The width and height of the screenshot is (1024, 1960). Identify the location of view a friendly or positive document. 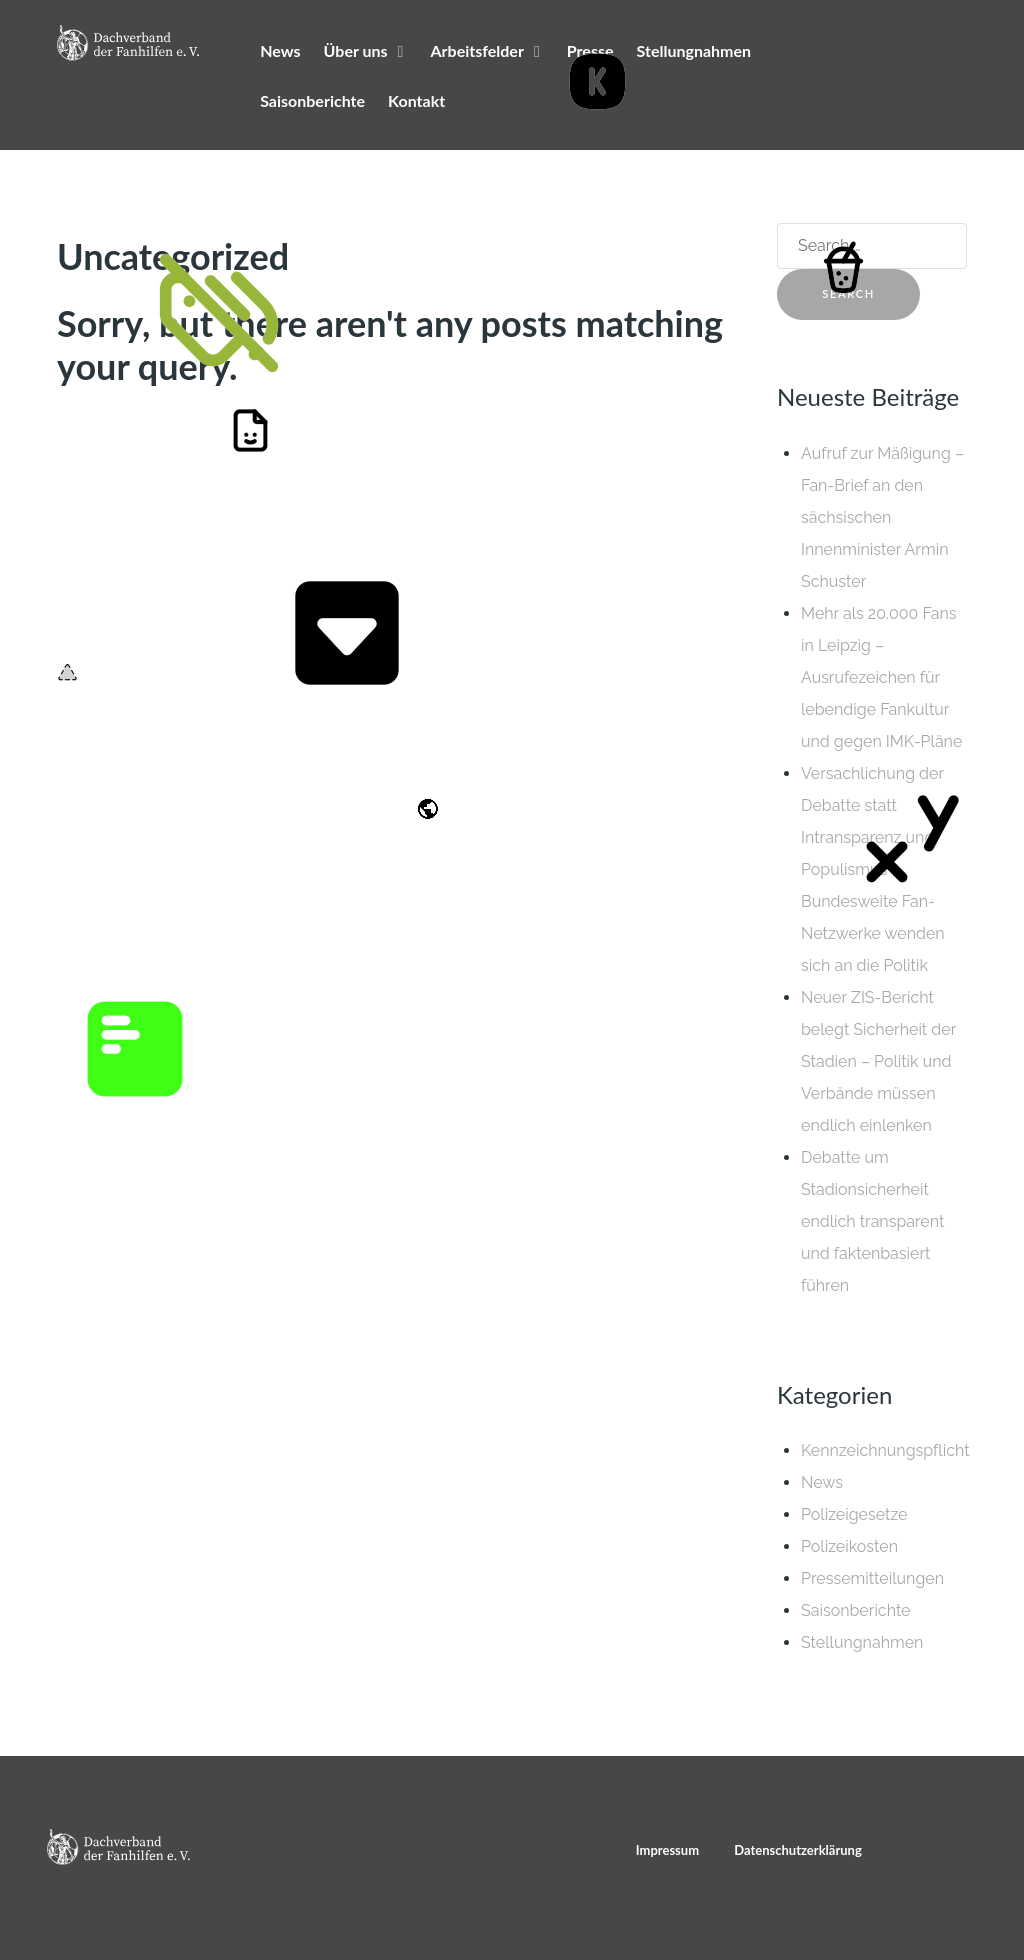
(250, 430).